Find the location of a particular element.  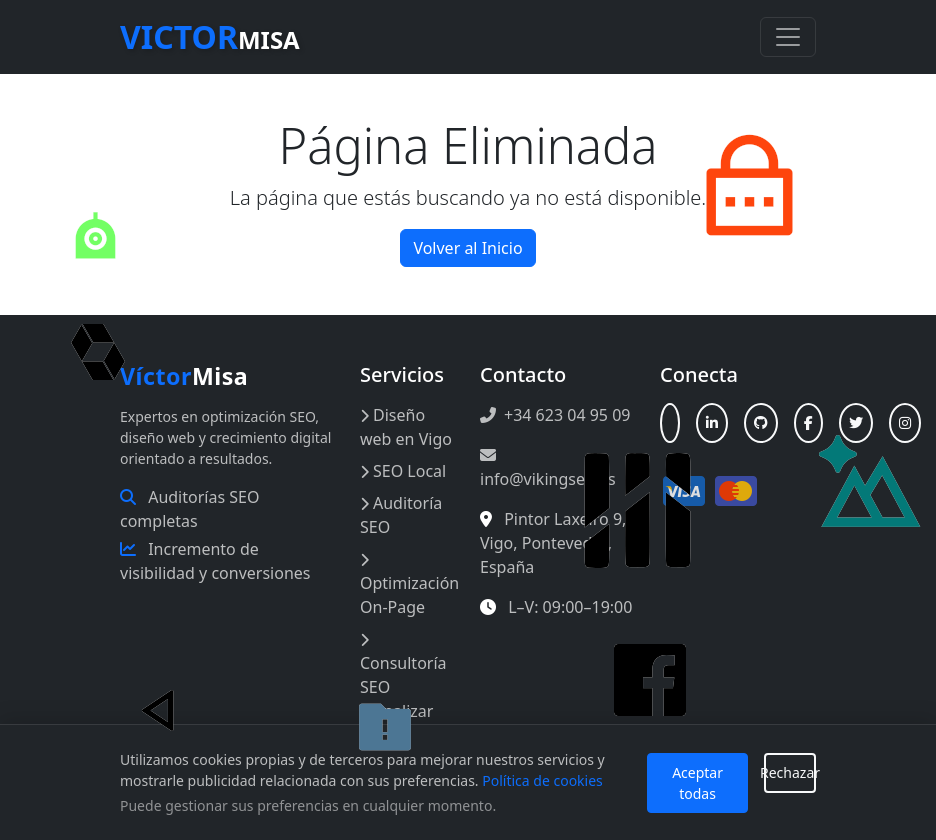

libraries.io logo is located at coordinates (637, 510).